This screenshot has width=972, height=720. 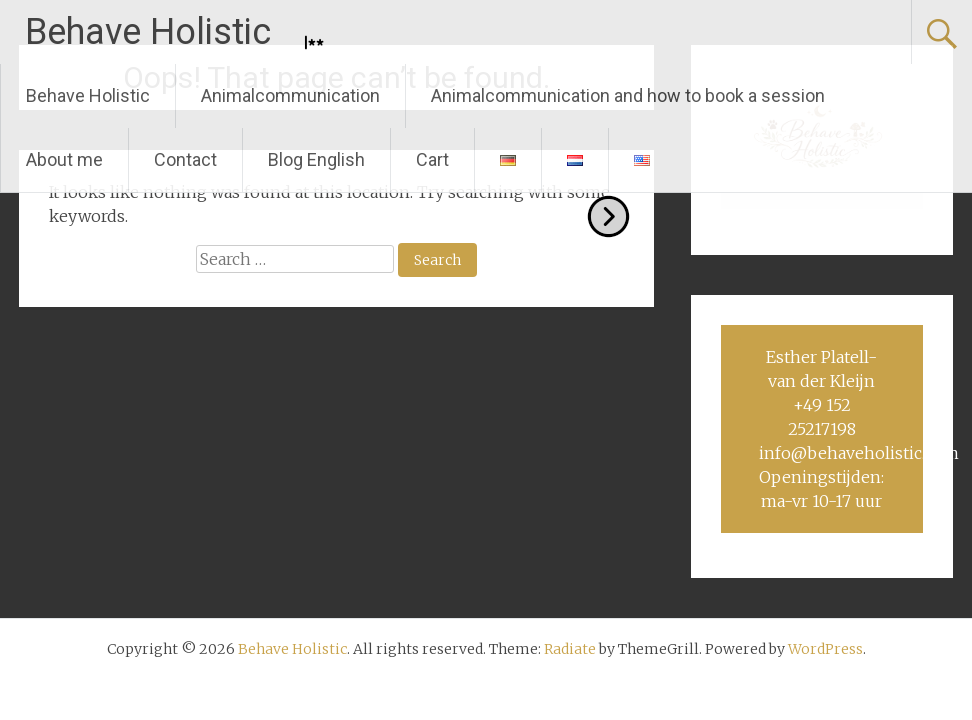 I want to click on go to next item or screen, so click(x=608, y=216).